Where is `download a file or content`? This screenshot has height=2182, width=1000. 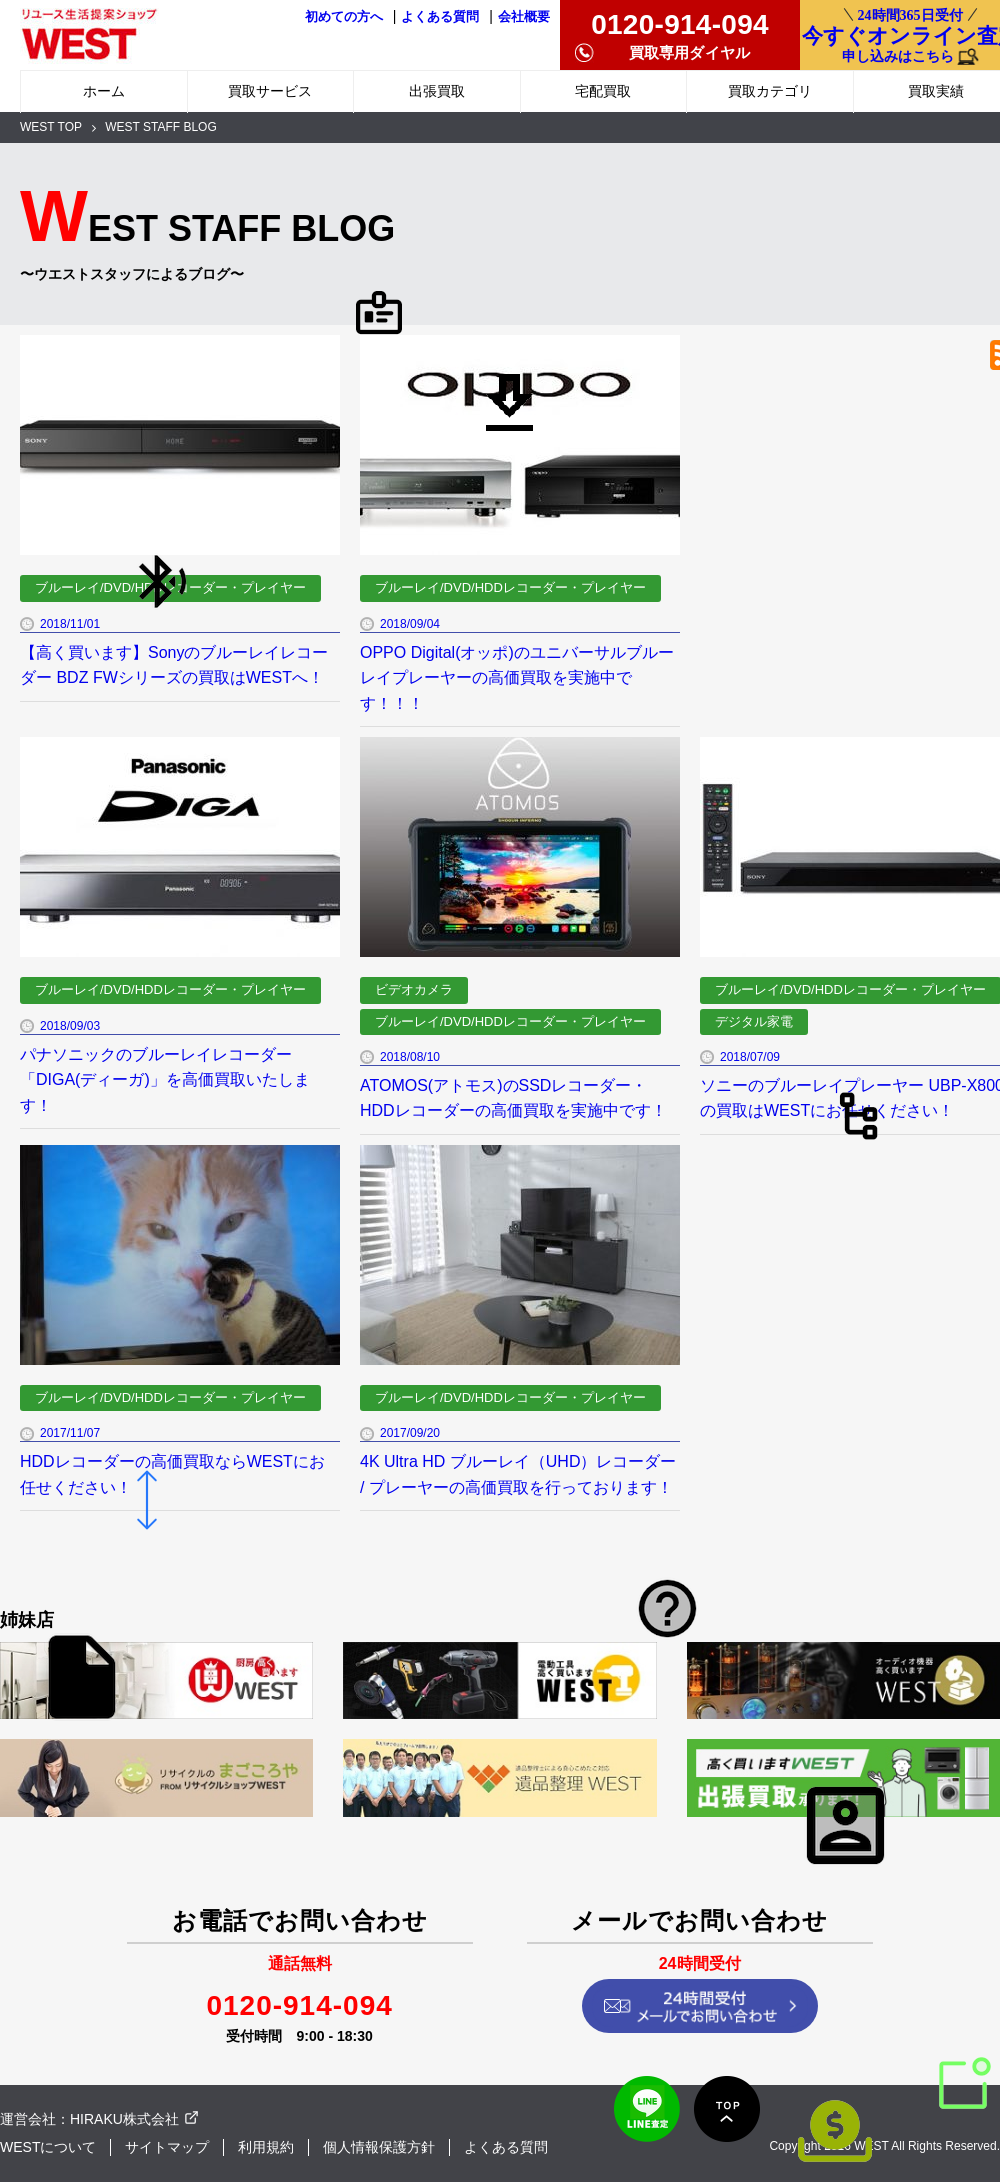 download a file or content is located at coordinates (509, 404).